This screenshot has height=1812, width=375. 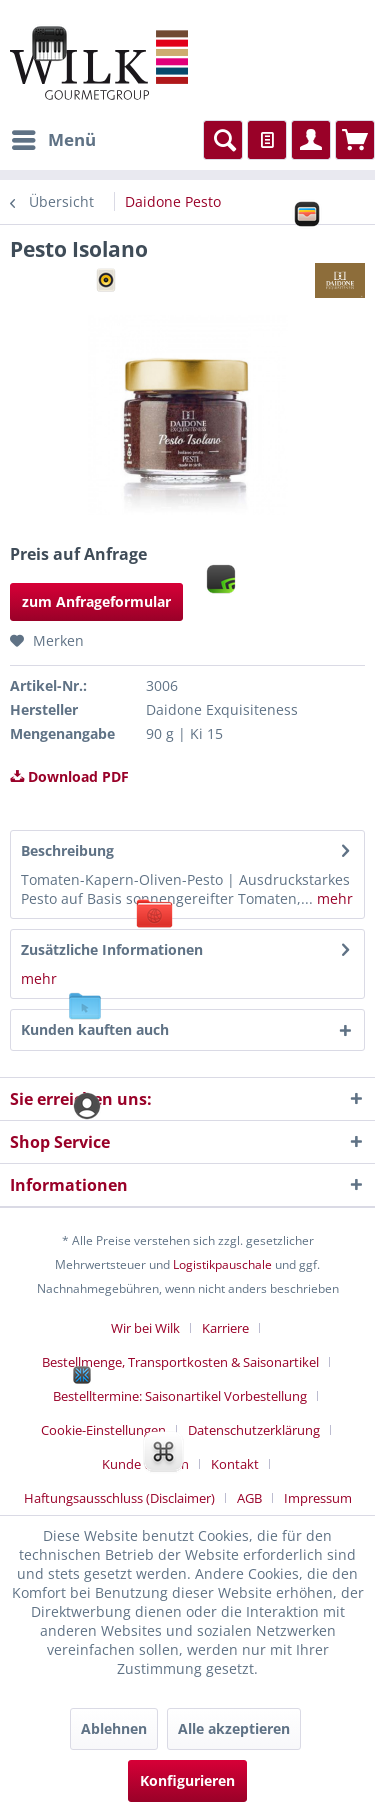 What do you see at coordinates (221, 579) in the screenshot?
I see `open nvidia app` at bounding box center [221, 579].